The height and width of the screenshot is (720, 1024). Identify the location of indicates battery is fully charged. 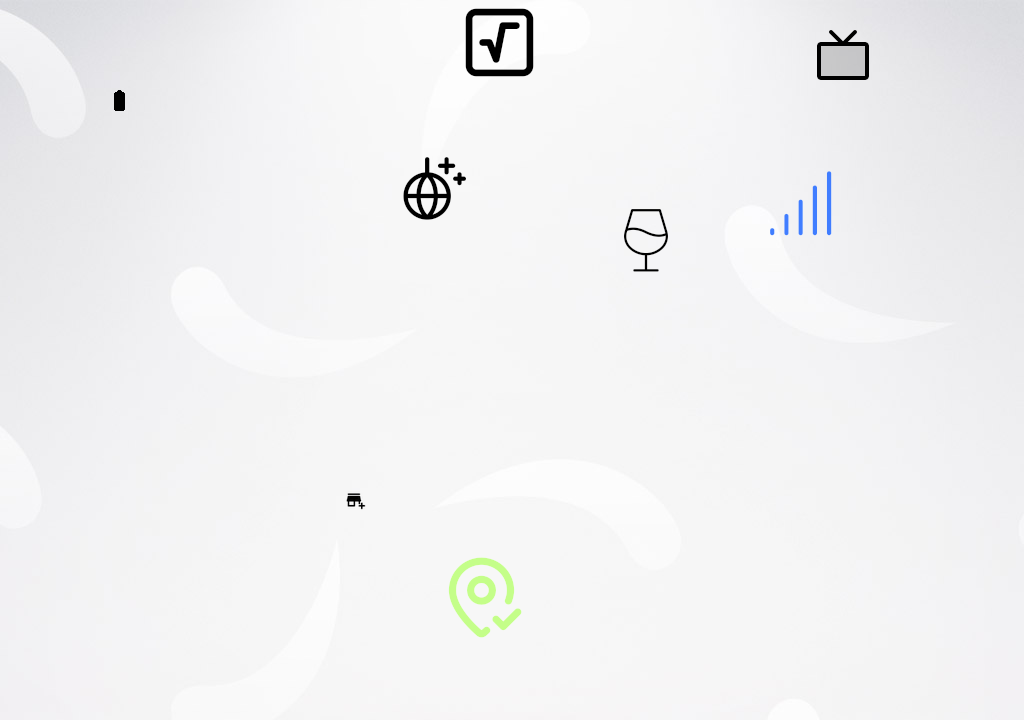
(119, 100).